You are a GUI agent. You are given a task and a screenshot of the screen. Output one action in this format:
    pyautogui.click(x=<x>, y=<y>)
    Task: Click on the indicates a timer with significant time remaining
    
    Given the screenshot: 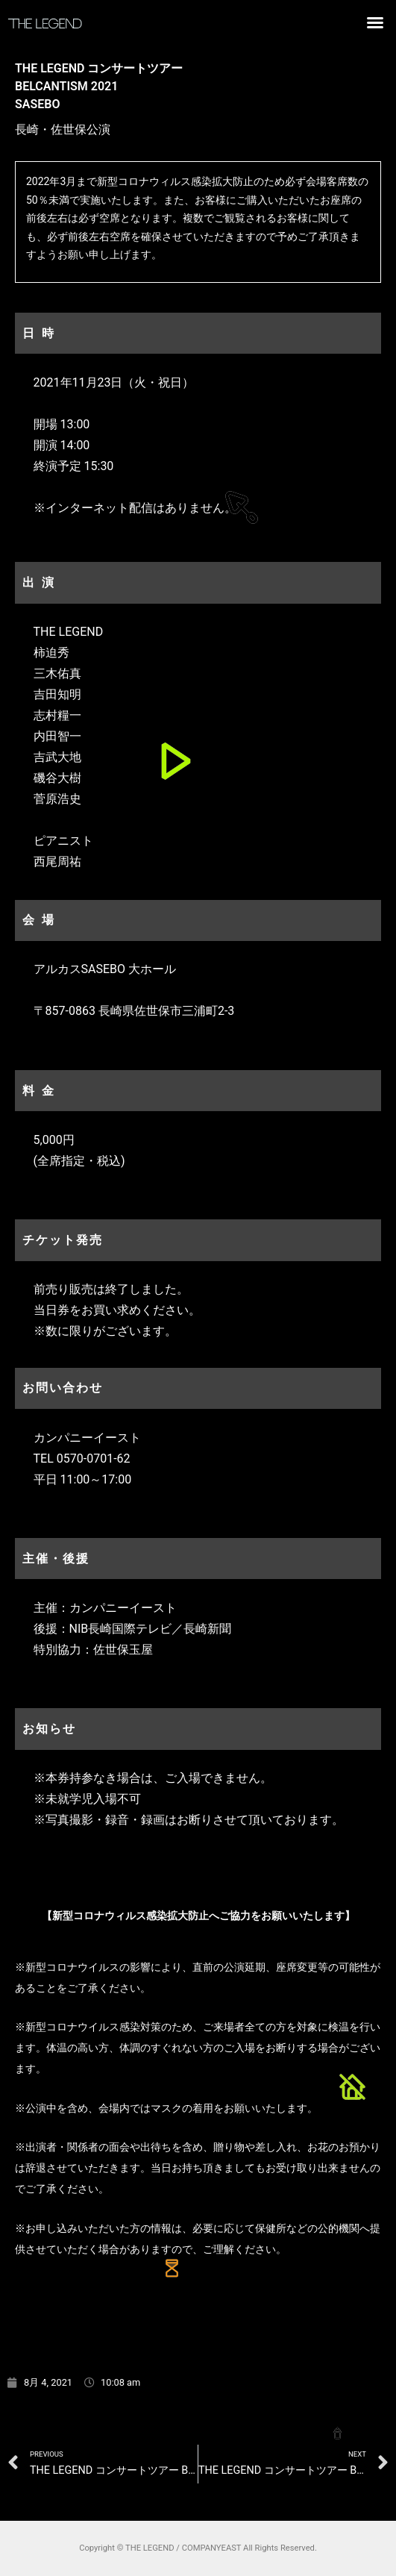 What is the action you would take?
    pyautogui.click(x=172, y=2268)
    